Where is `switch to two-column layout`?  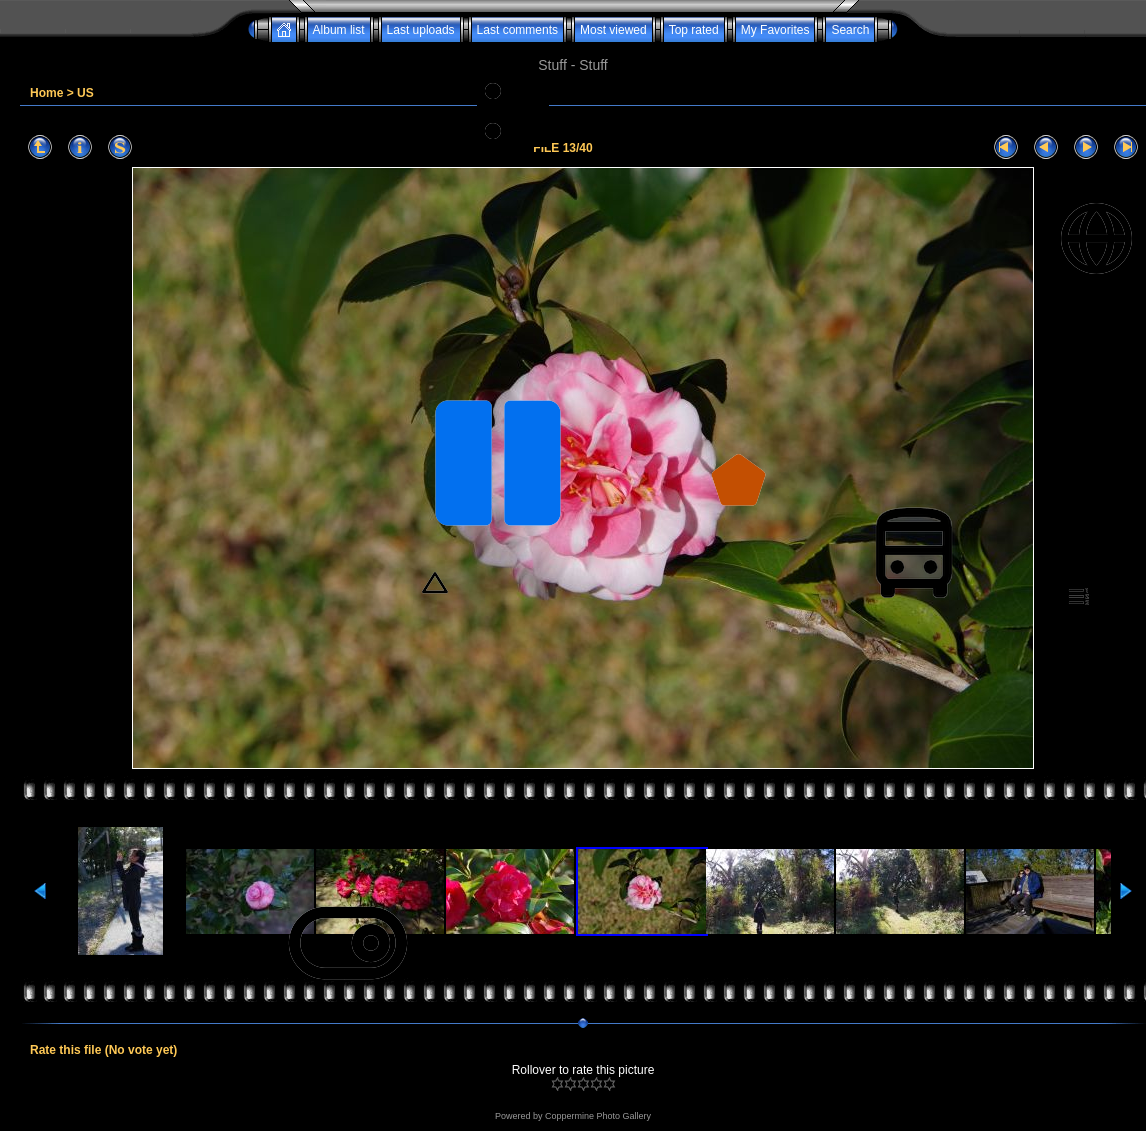
switch to two-column layout is located at coordinates (498, 463).